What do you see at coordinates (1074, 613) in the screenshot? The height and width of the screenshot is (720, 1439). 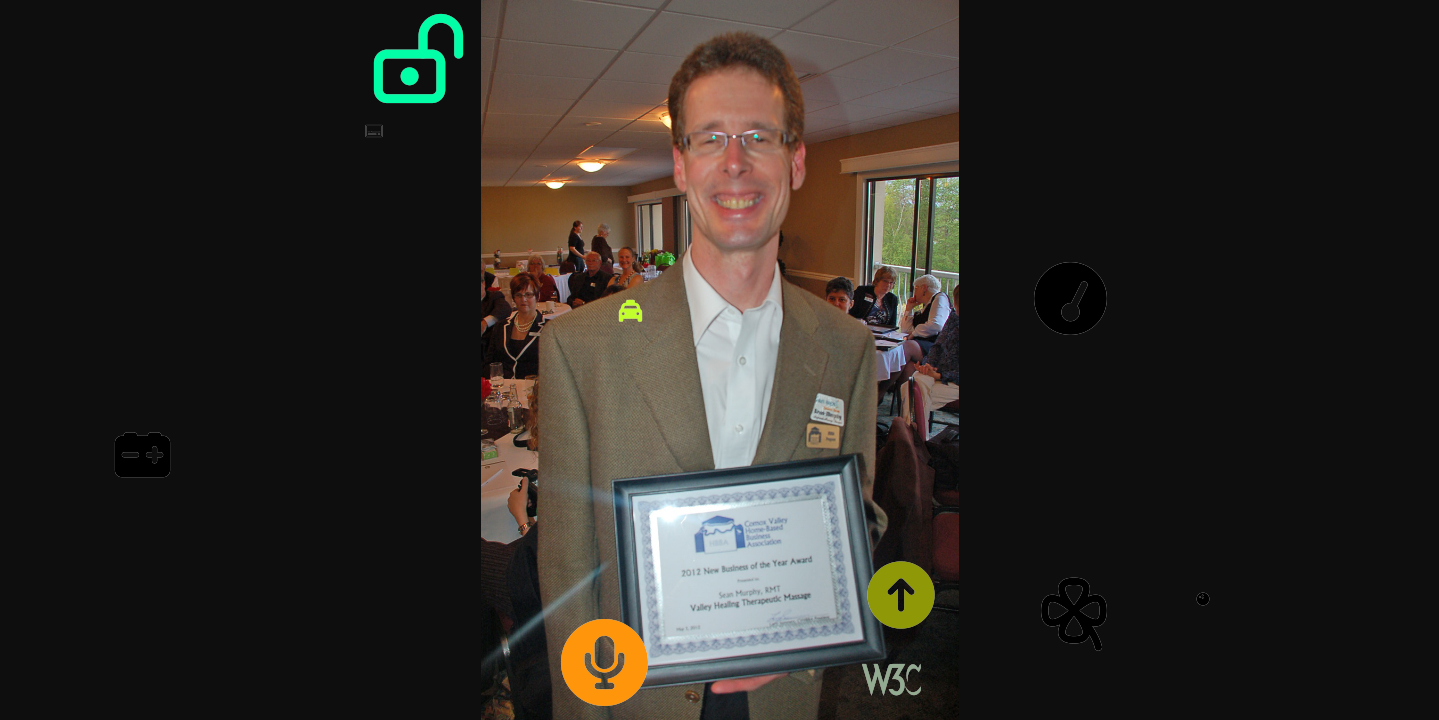 I see `indicates a luck or chance-based feature` at bounding box center [1074, 613].